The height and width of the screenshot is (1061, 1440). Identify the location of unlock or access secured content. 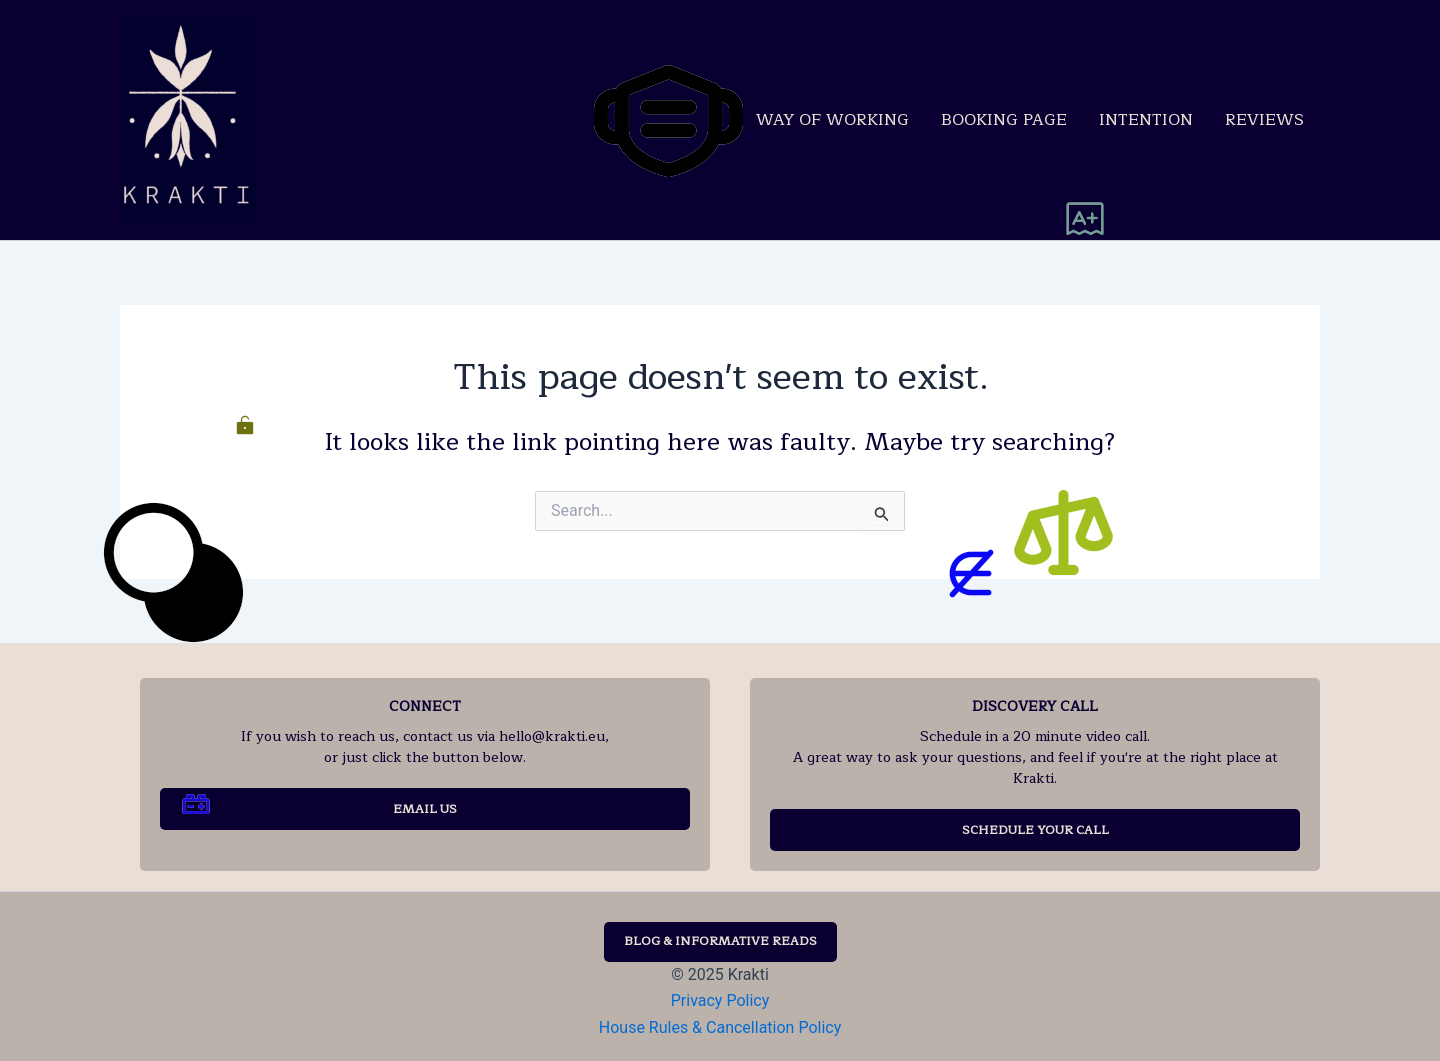
(245, 426).